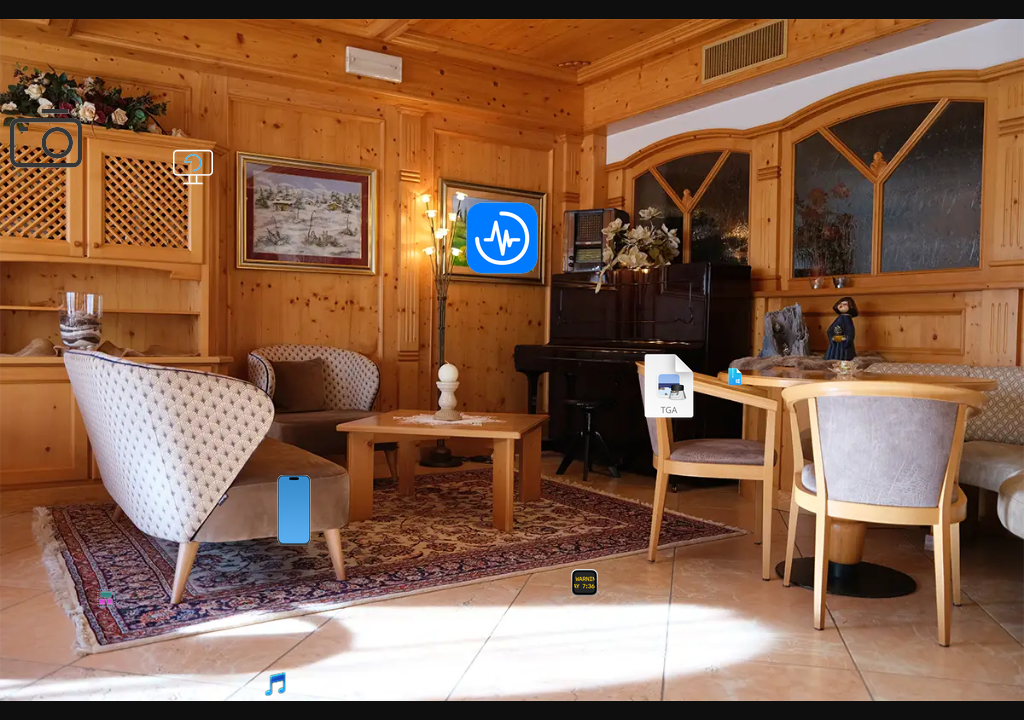 This screenshot has width=1024, height=720. Describe the element at coordinates (46, 136) in the screenshot. I see `open photo management app` at that location.